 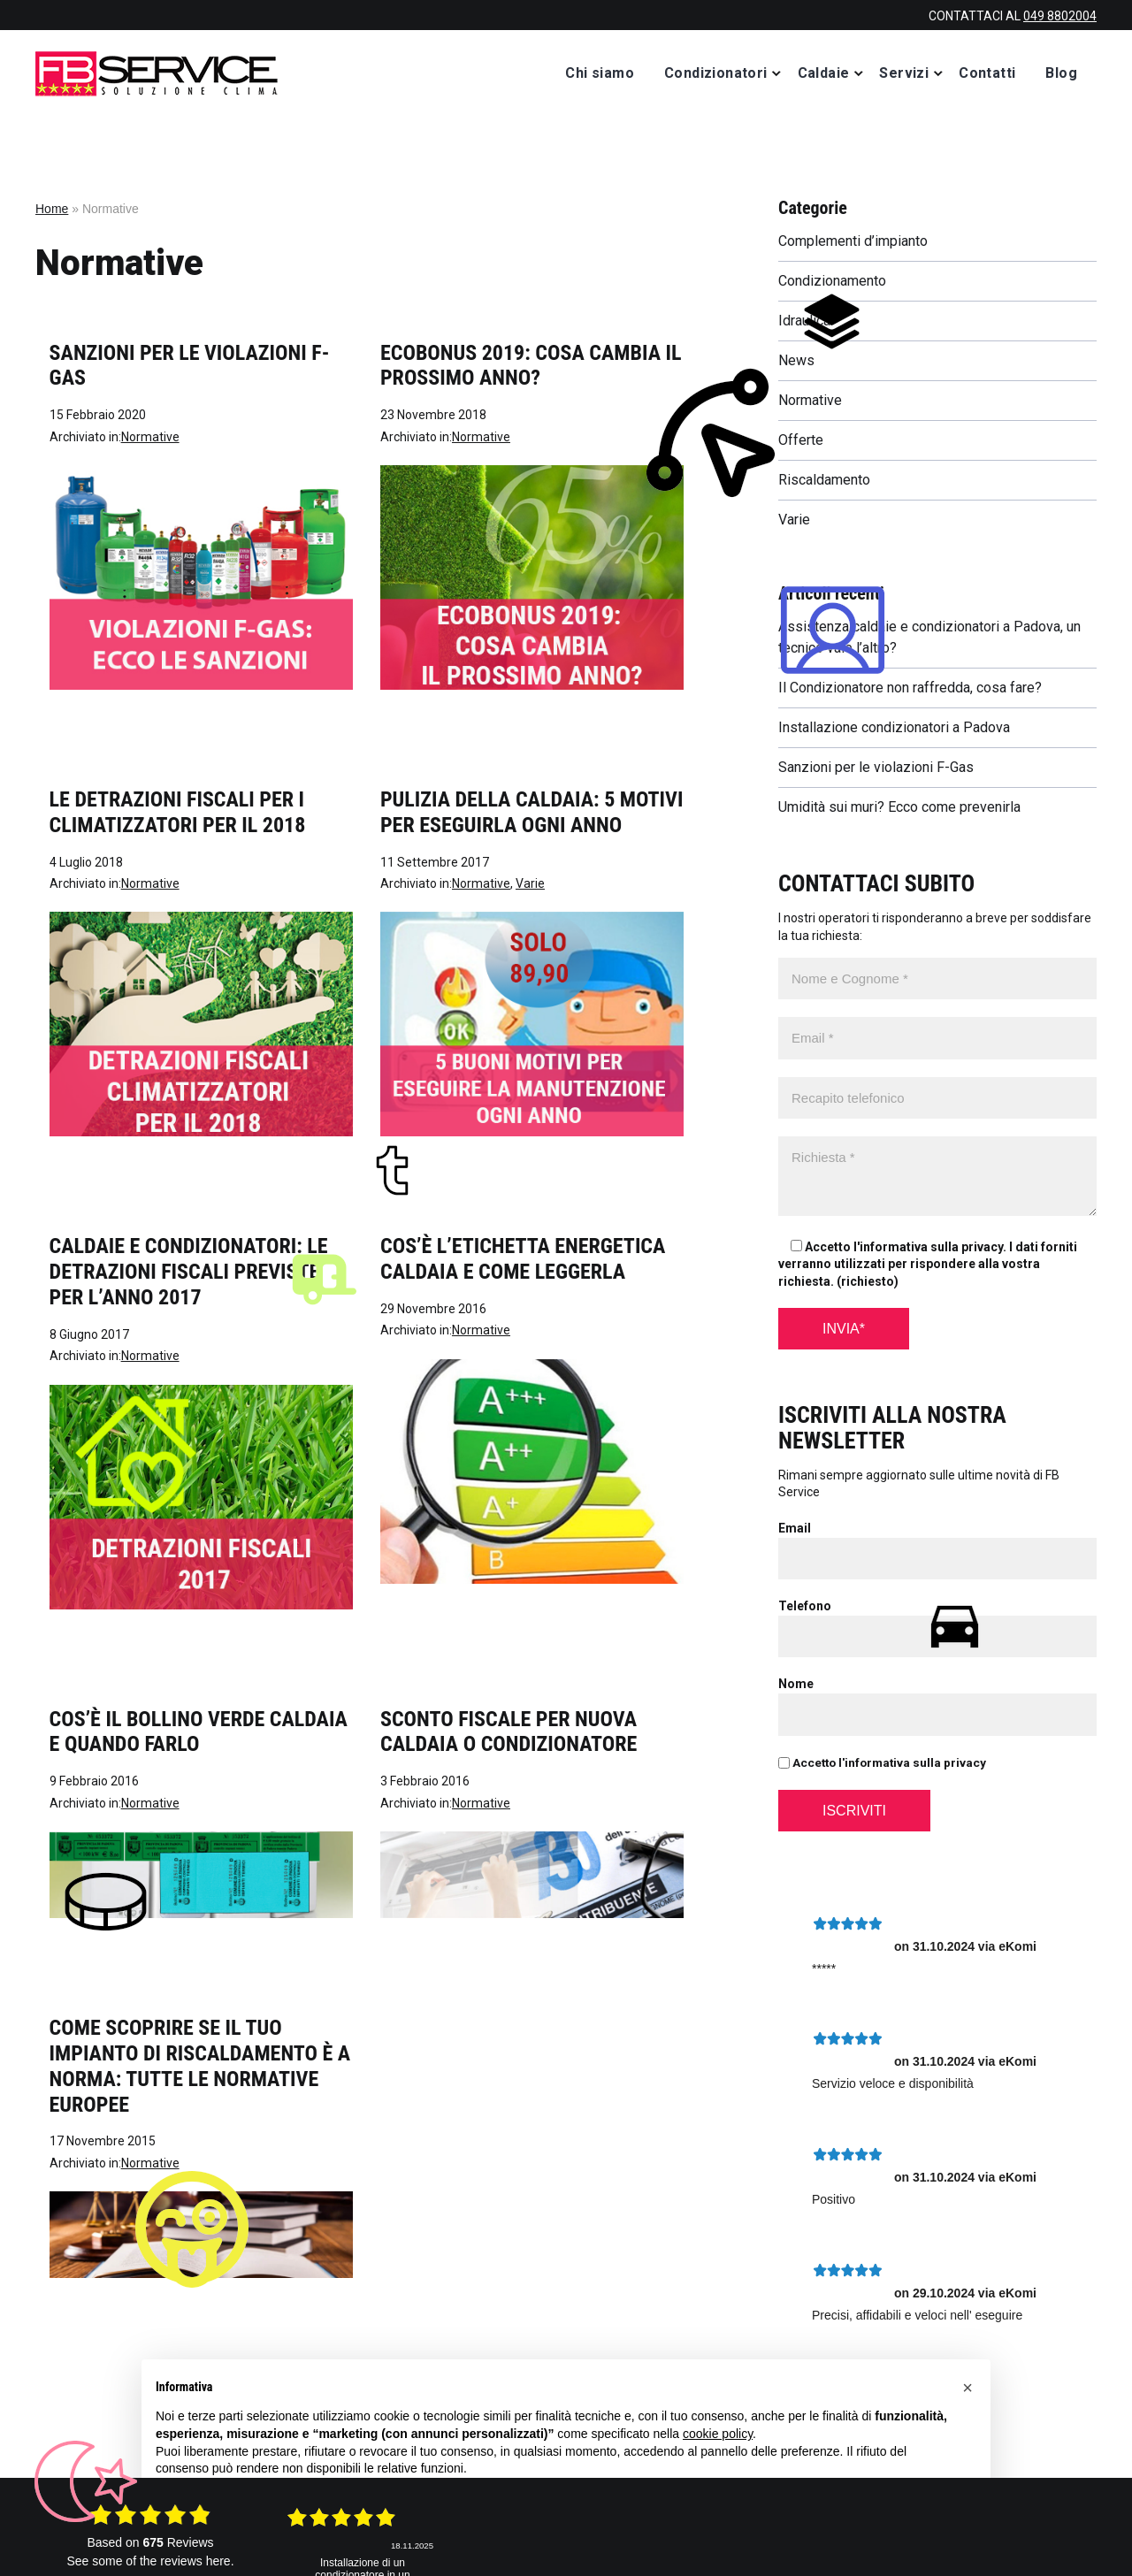 What do you see at coordinates (192, 2228) in the screenshot?
I see `react with a playful or silly emoji` at bounding box center [192, 2228].